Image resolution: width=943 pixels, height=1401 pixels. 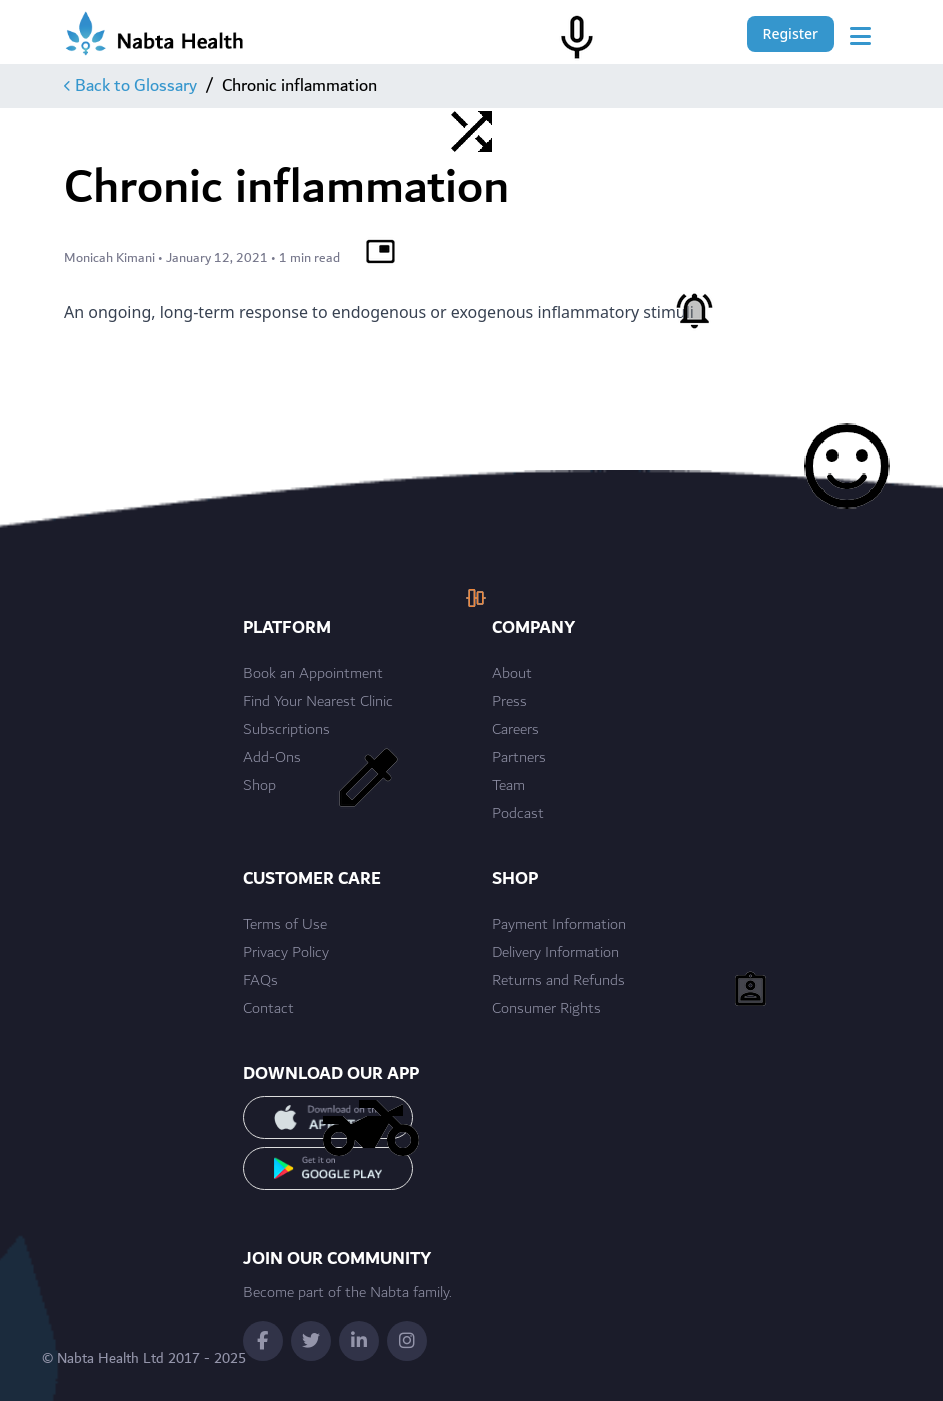 I want to click on align selected objects to vertical center, so click(x=476, y=598).